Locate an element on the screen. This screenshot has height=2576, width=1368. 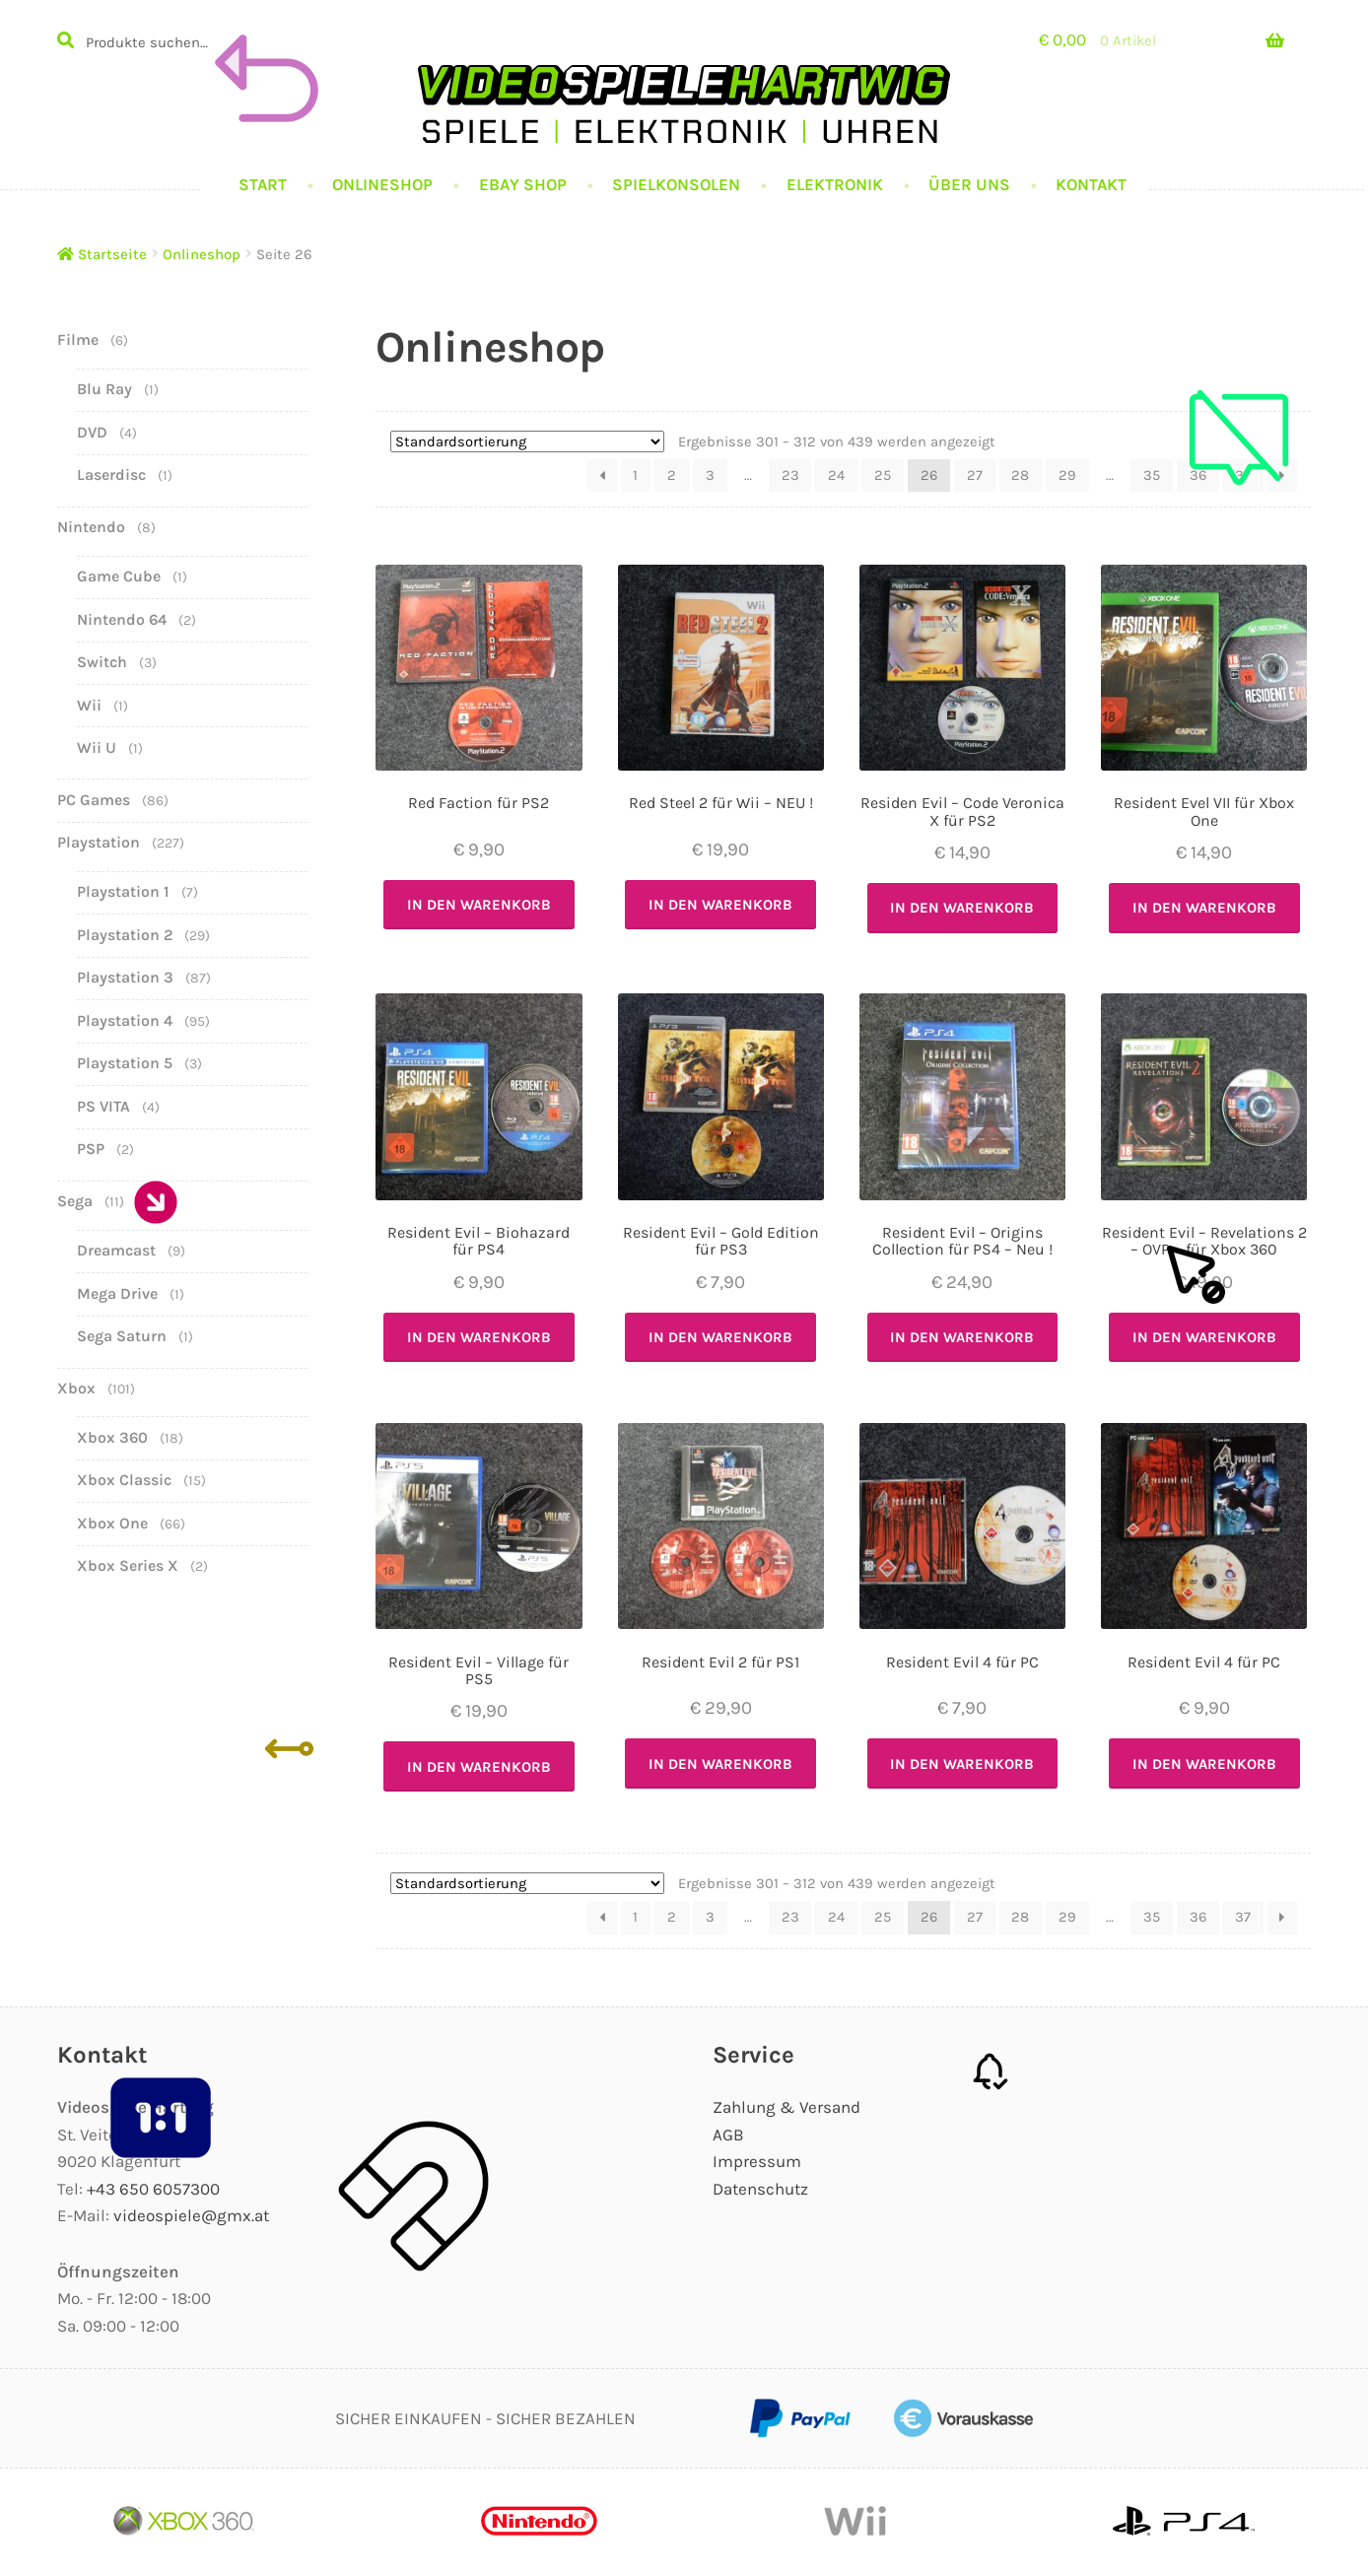
indicates a one-to-one relationship in a database or data model is located at coordinates (161, 2118).